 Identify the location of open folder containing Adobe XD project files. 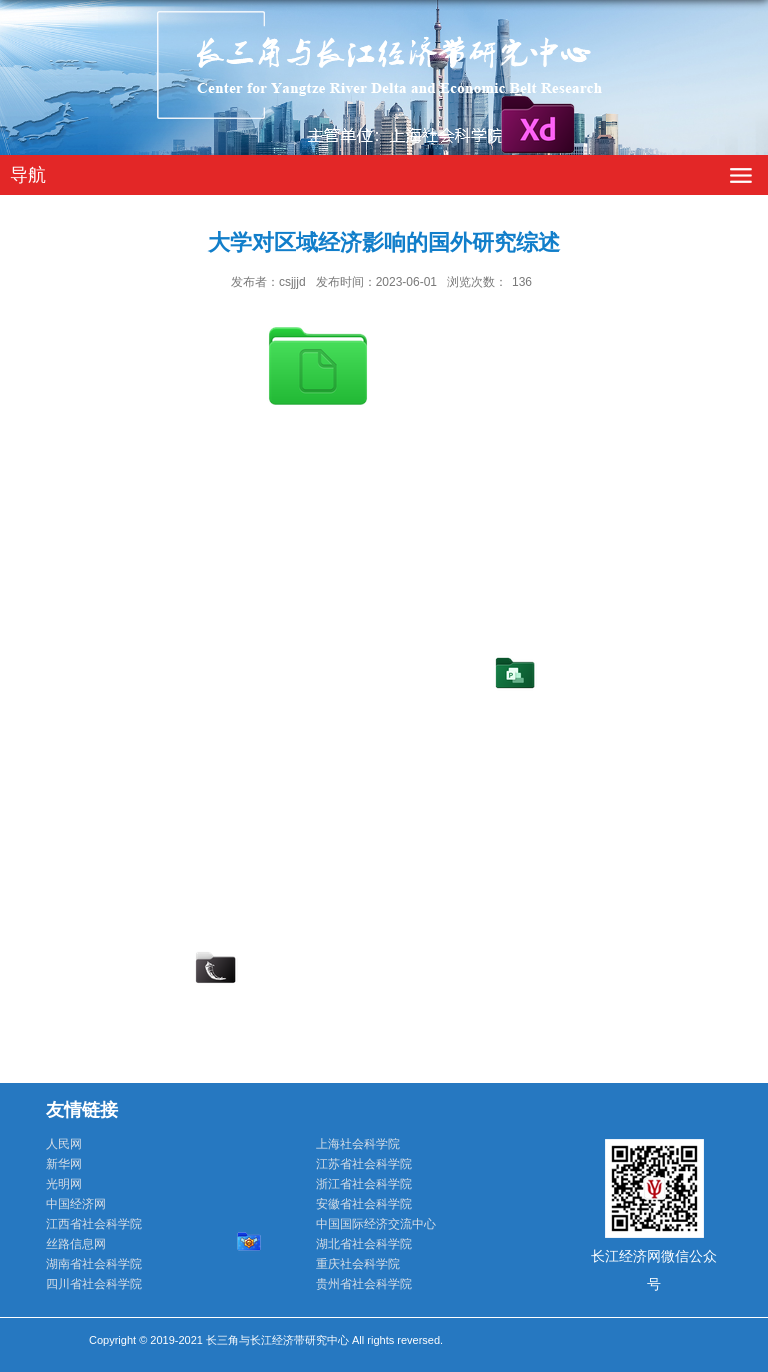
(537, 126).